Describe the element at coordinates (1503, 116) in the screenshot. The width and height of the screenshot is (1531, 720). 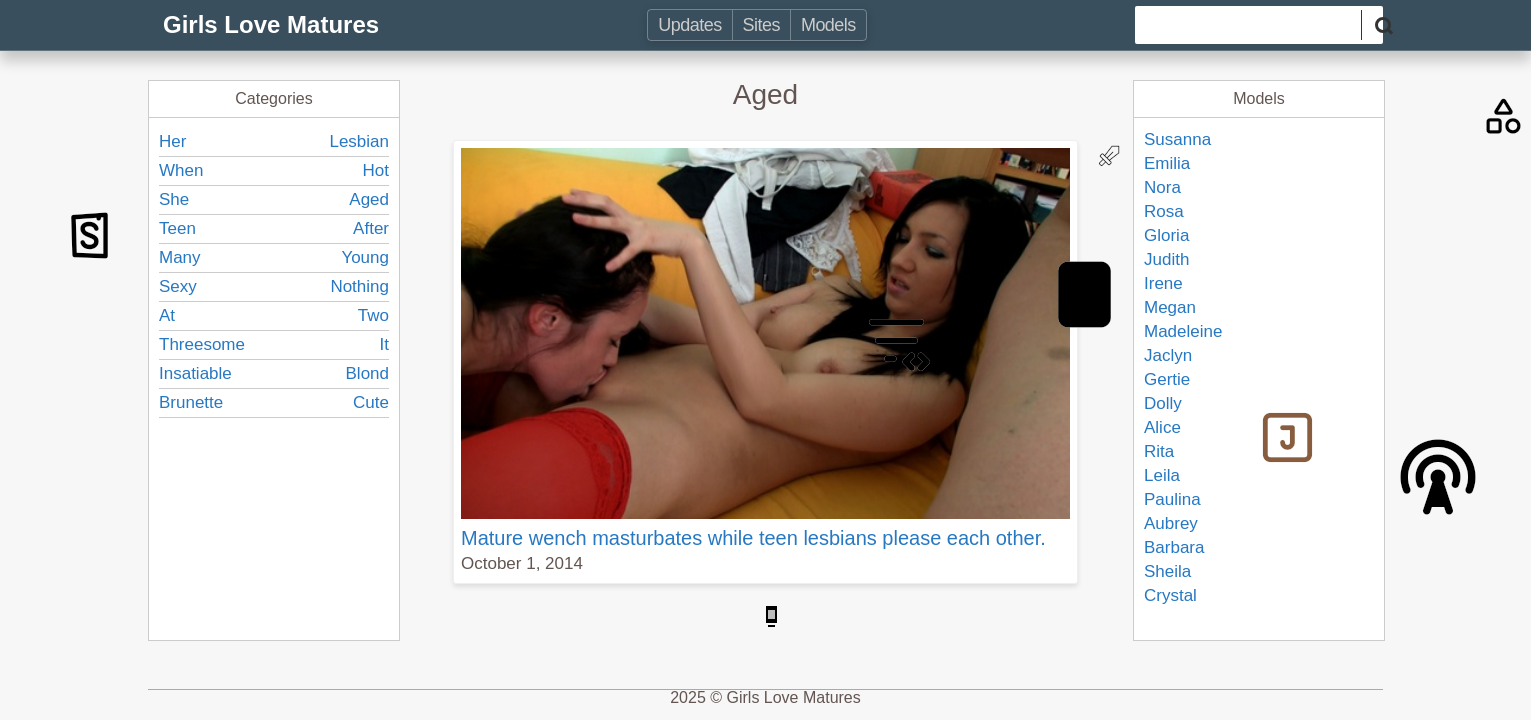
I see `access shape tools or drawing options` at that location.